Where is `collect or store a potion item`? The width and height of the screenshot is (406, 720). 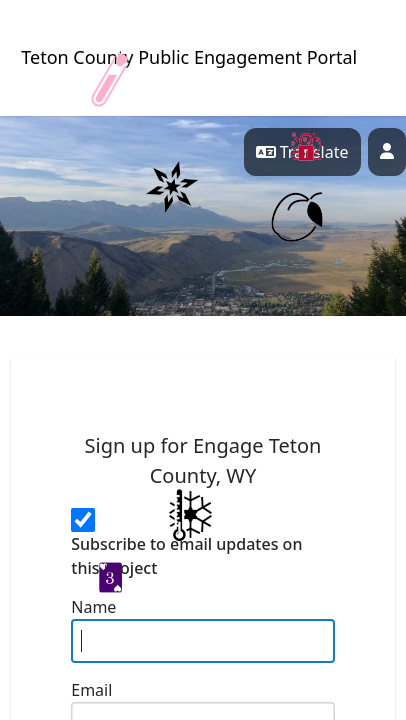 collect or store a potion item is located at coordinates (109, 80).